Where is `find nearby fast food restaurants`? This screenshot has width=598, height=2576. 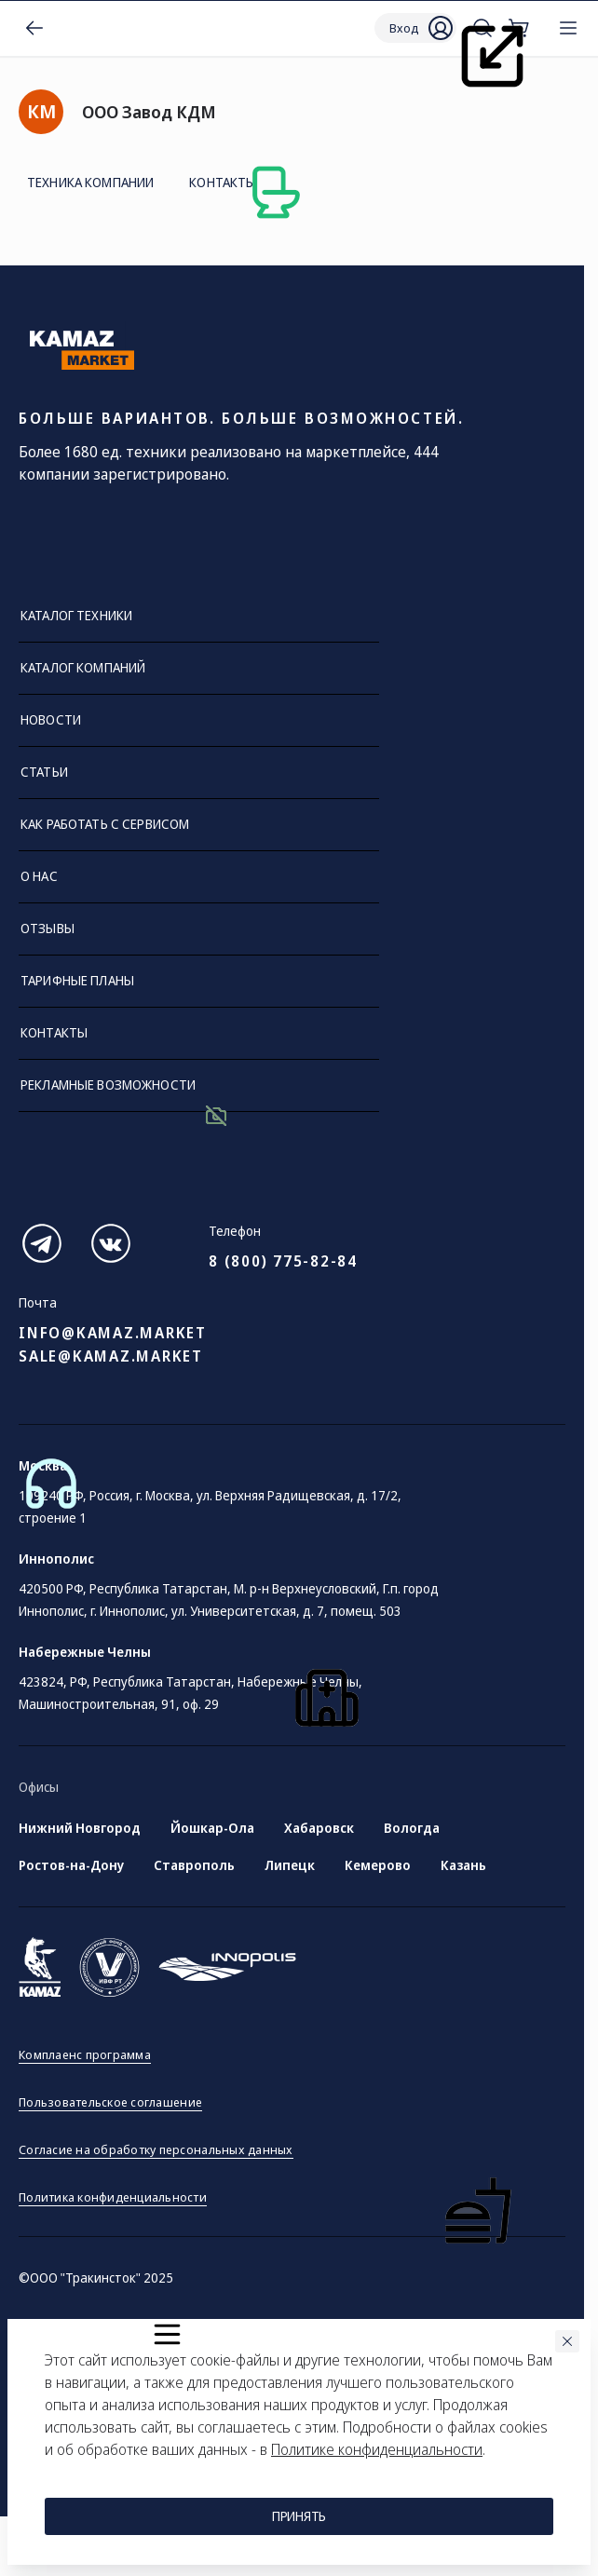
find nearby fast food restaurants is located at coordinates (478, 2210).